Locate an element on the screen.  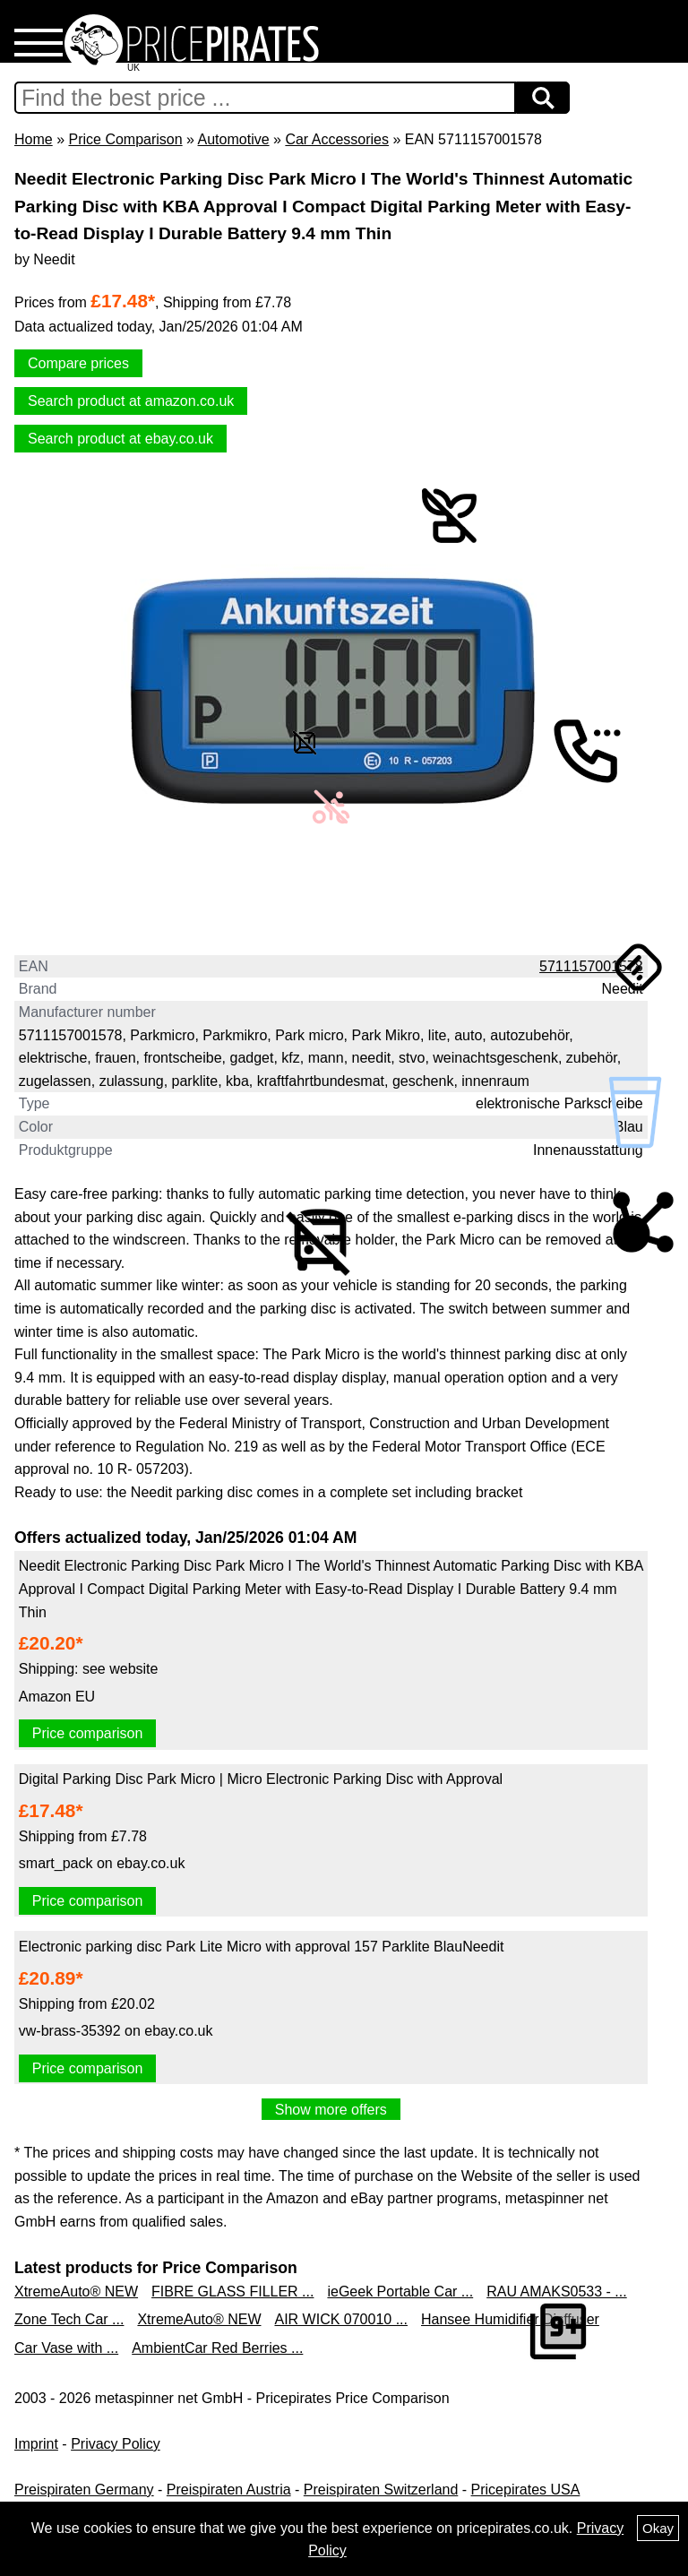
disable box model view is located at coordinates (305, 743).